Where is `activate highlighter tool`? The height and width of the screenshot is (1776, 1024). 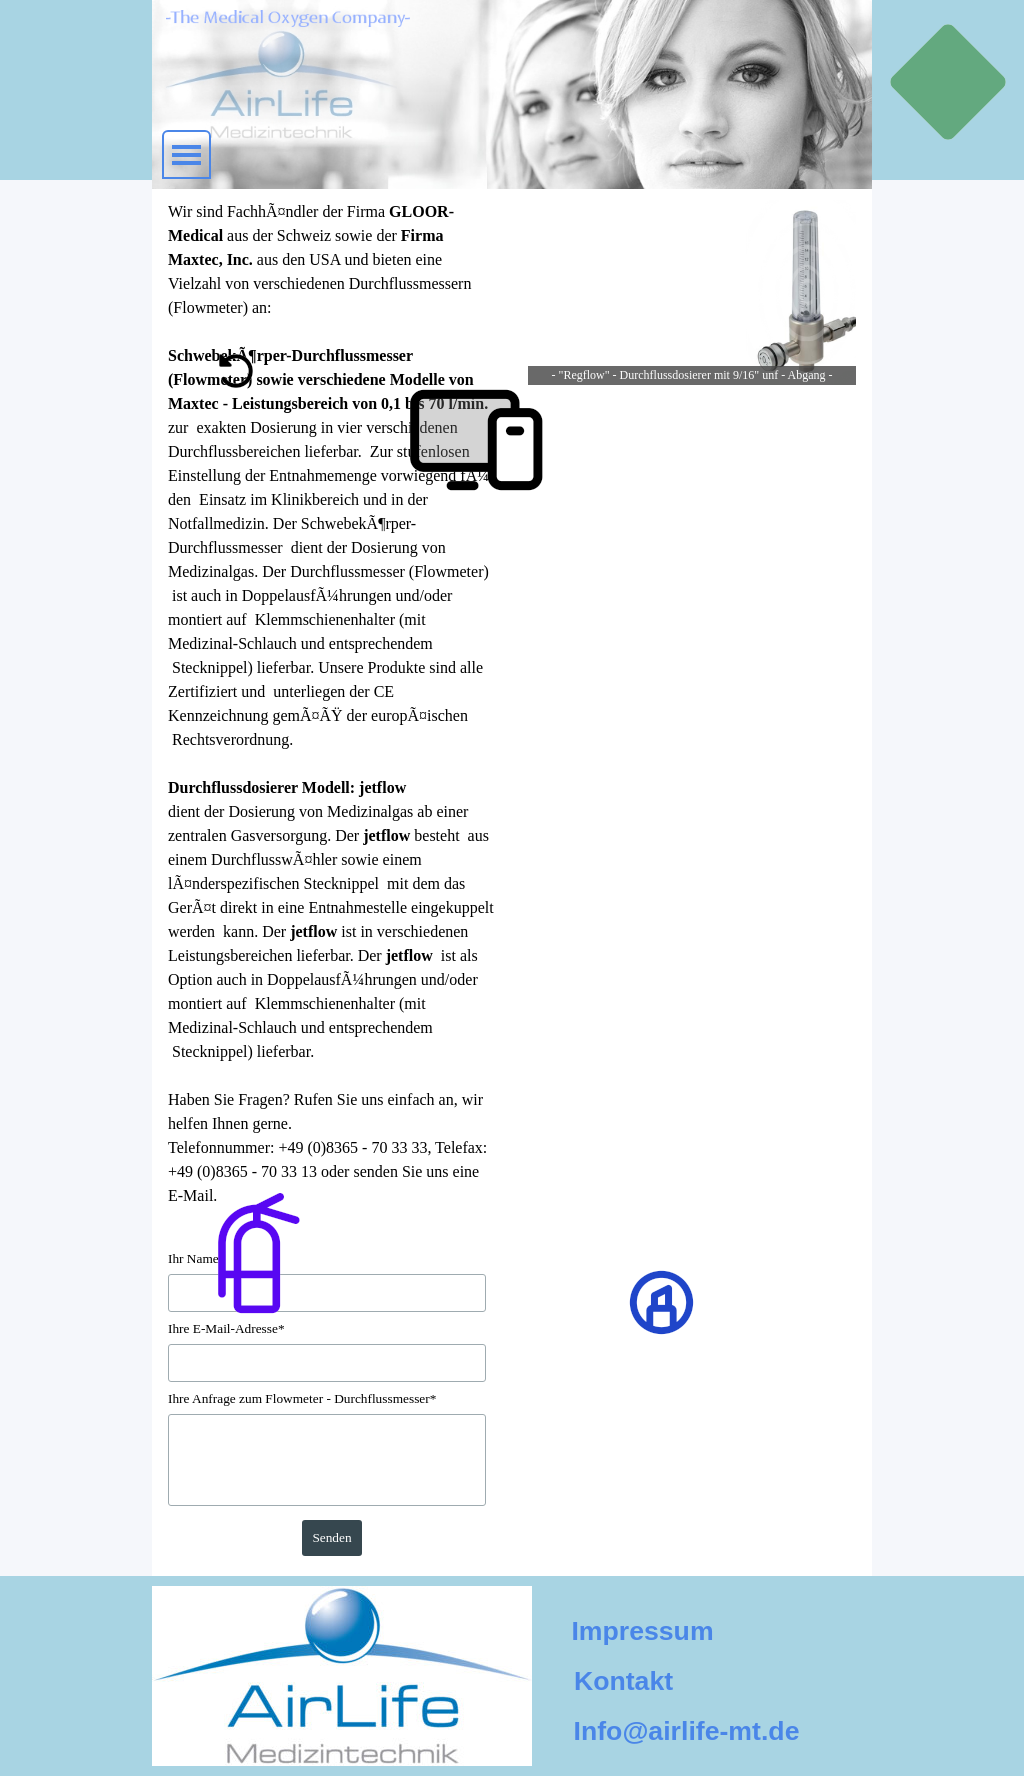 activate highlighter tool is located at coordinates (661, 1302).